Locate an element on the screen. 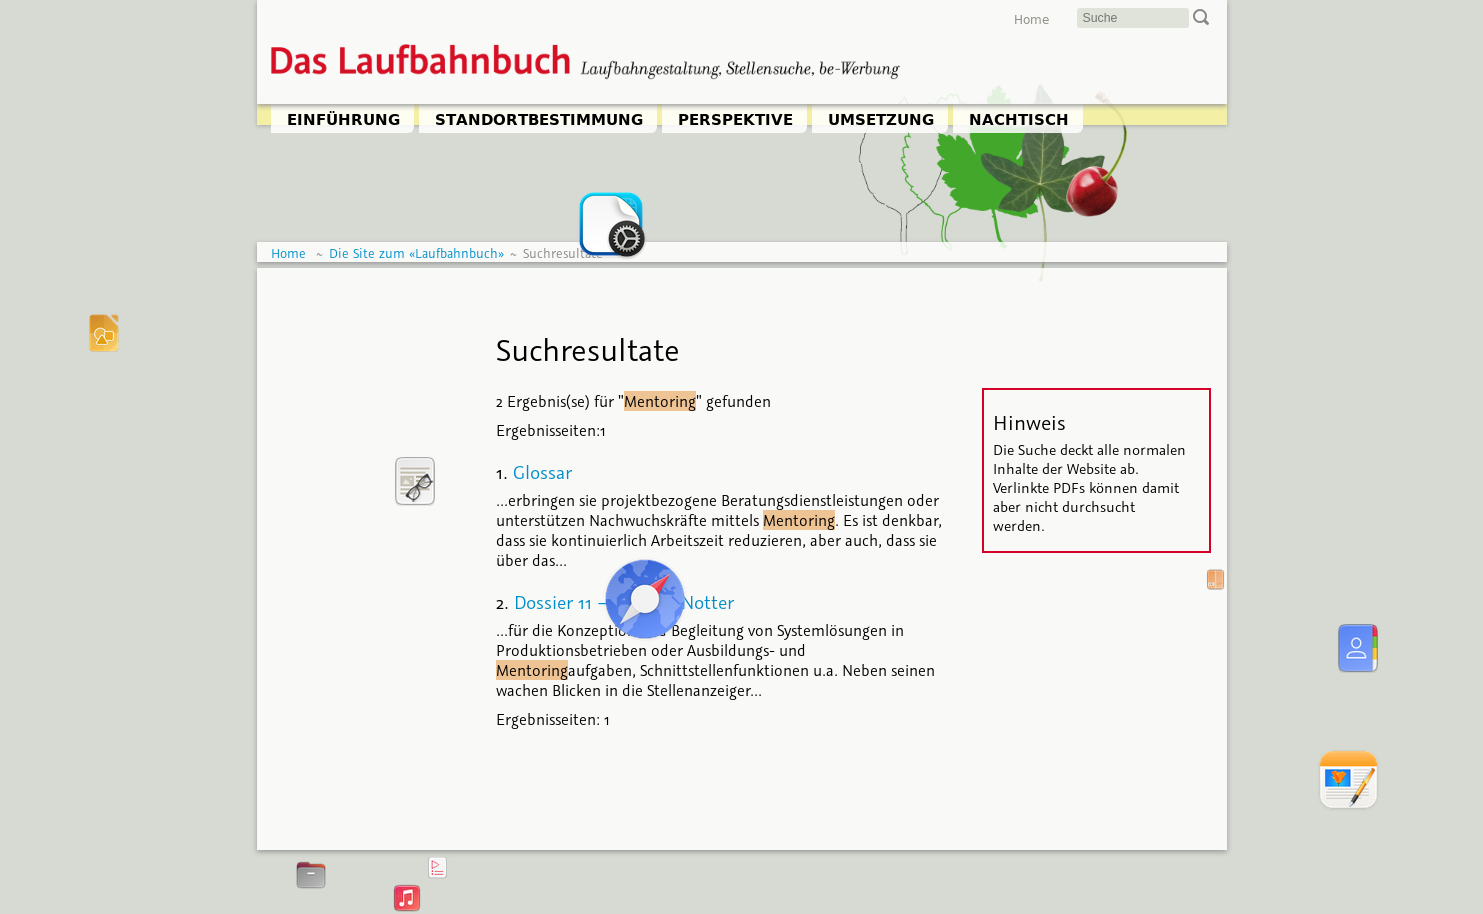  open the documents app is located at coordinates (415, 481).